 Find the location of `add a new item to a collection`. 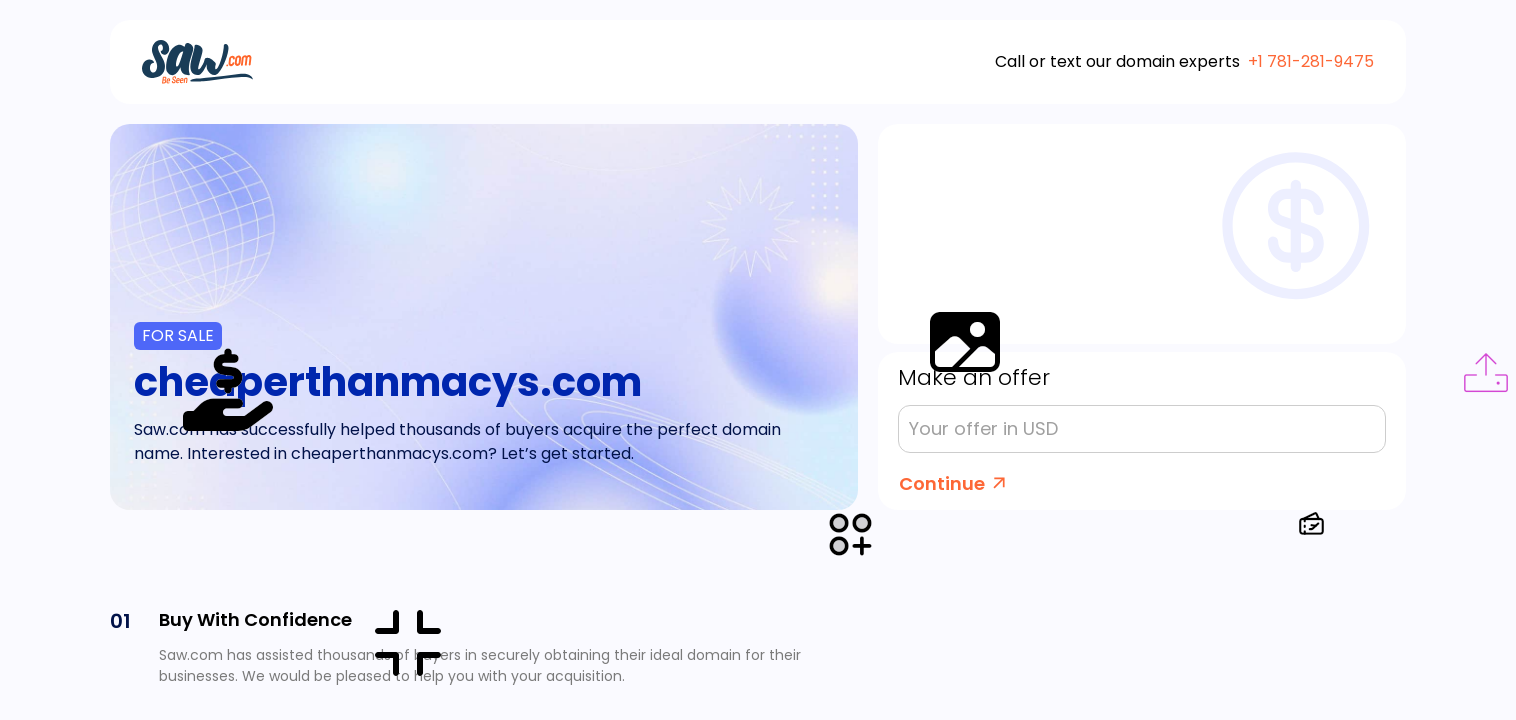

add a new item to a collection is located at coordinates (850, 534).